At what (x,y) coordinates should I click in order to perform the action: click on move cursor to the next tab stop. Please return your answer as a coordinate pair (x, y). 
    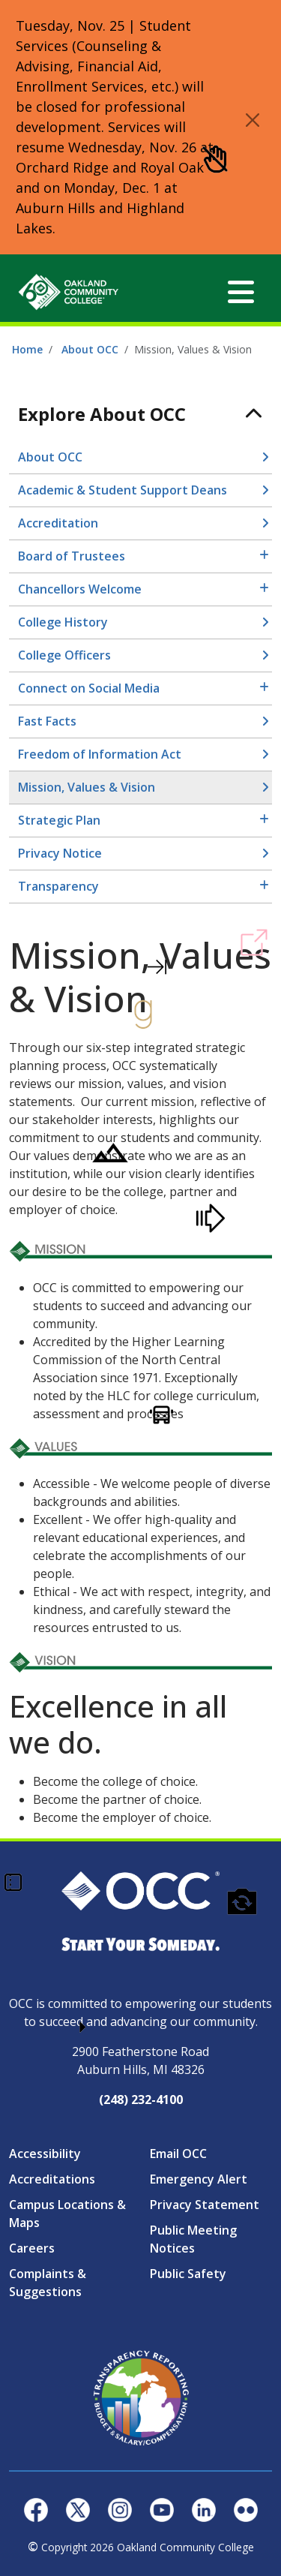
    Looking at the image, I should click on (155, 966).